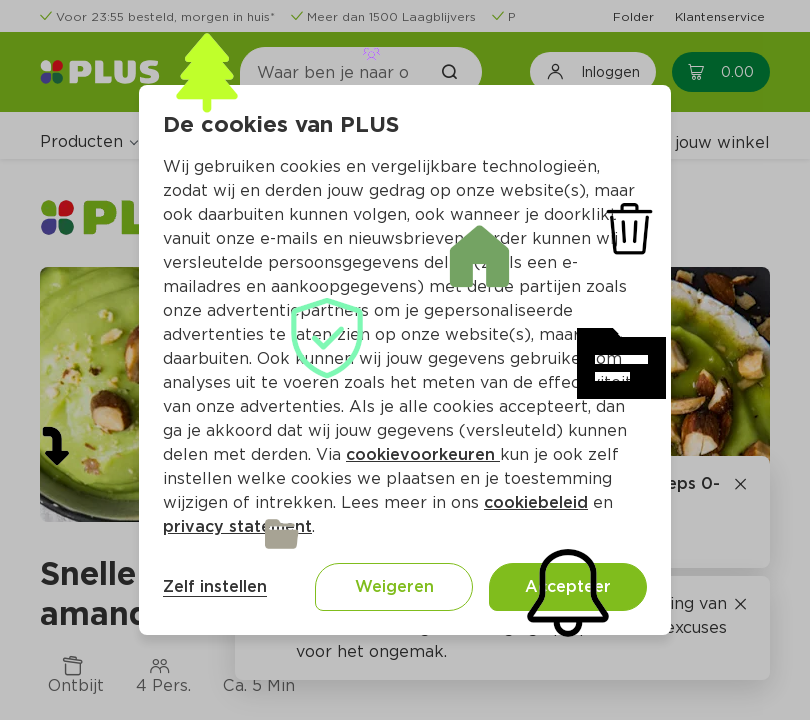  Describe the element at coordinates (57, 446) in the screenshot. I see `navigate to the next item below` at that location.